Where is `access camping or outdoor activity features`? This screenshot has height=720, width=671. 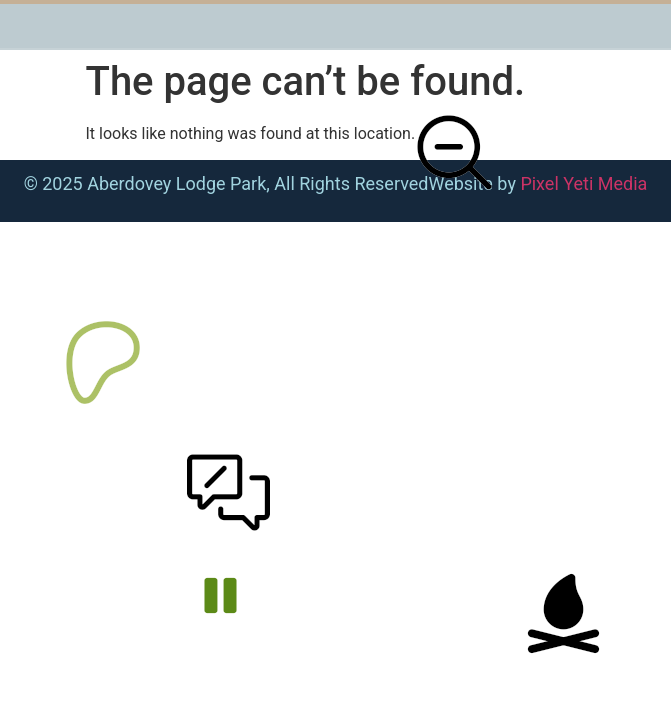
access camping or outdoor activity features is located at coordinates (563, 613).